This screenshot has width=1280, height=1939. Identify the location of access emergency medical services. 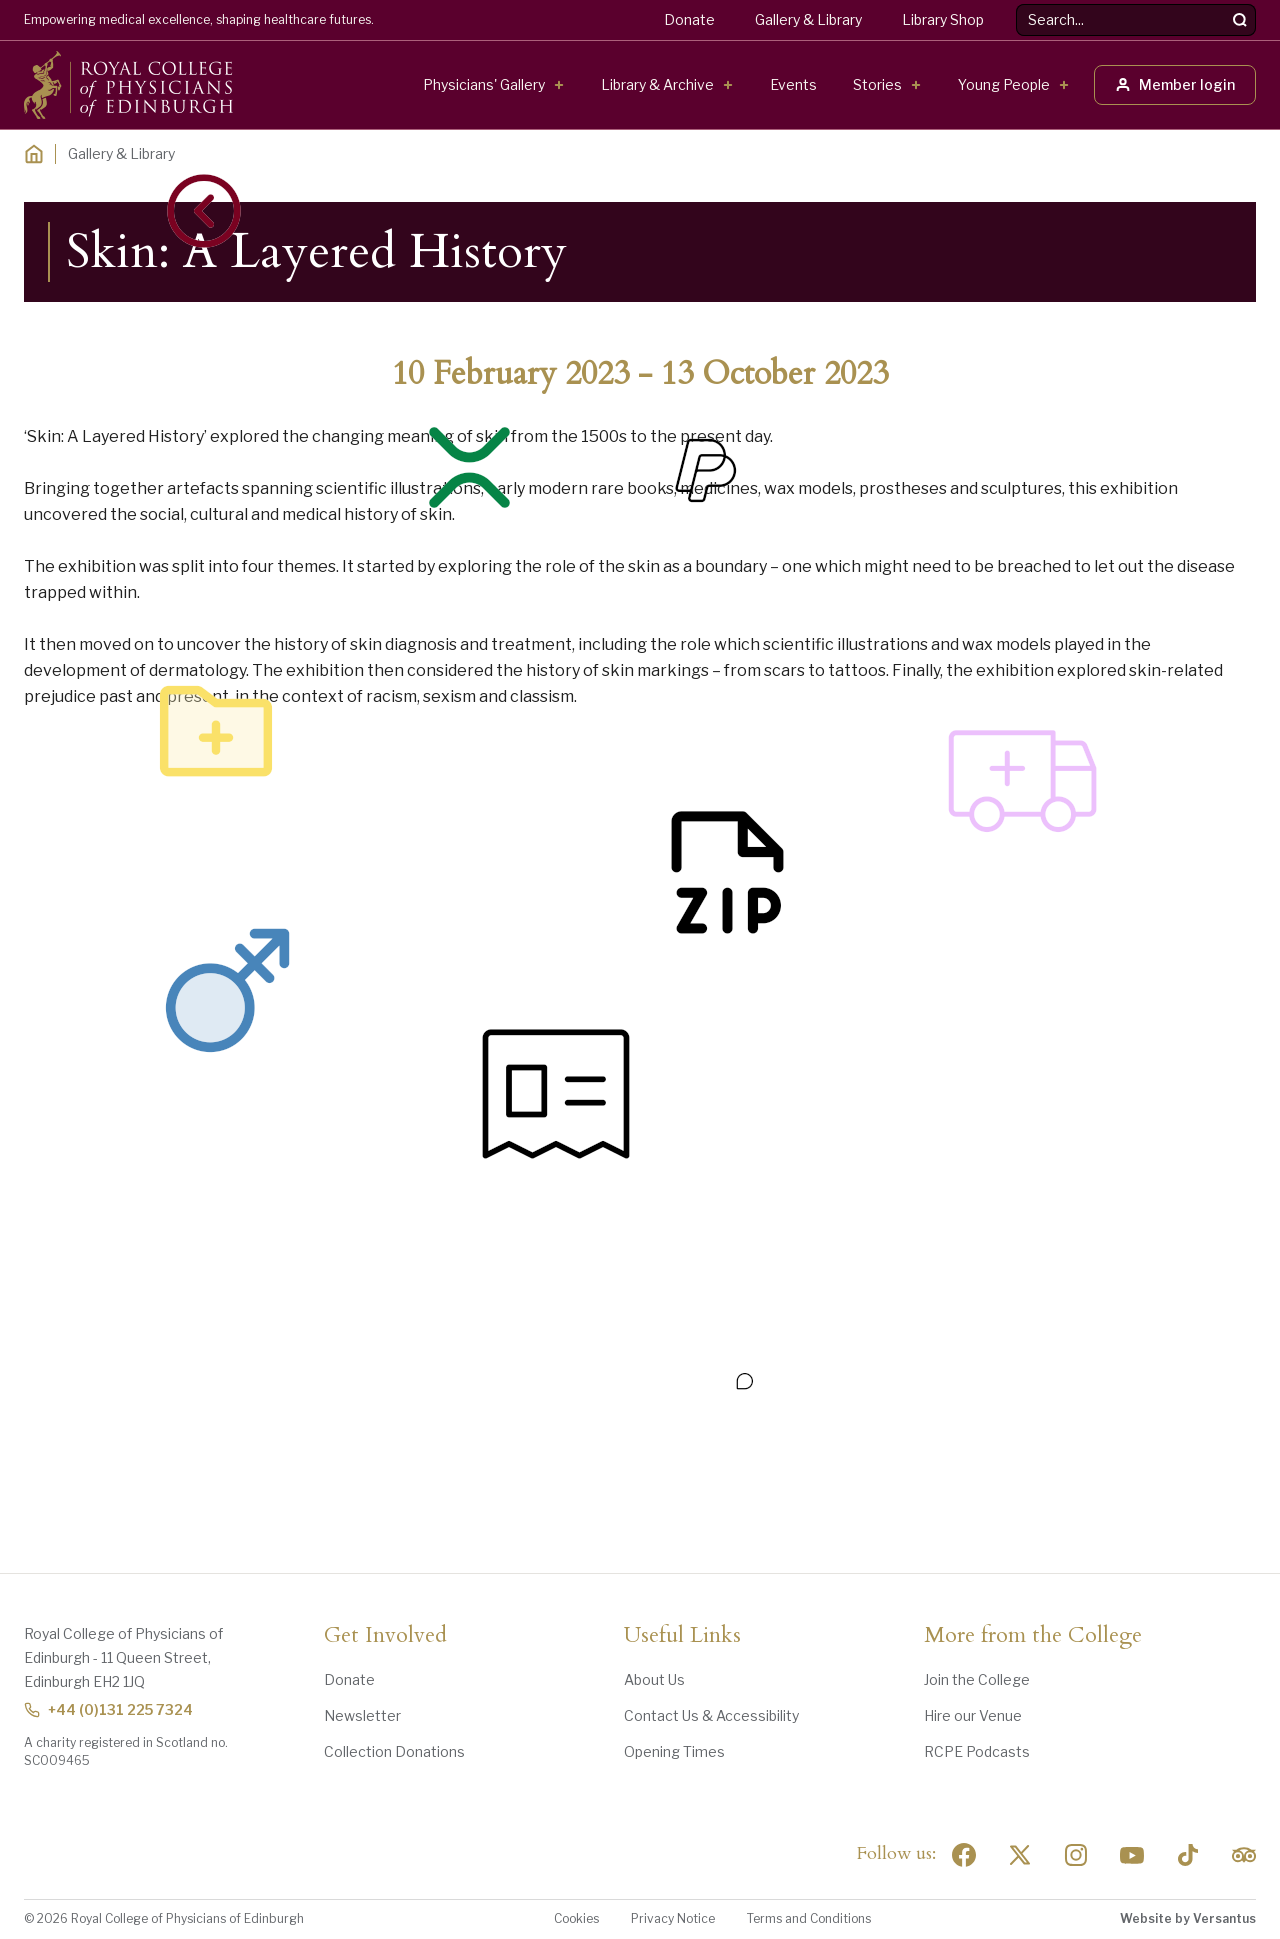
(1017, 773).